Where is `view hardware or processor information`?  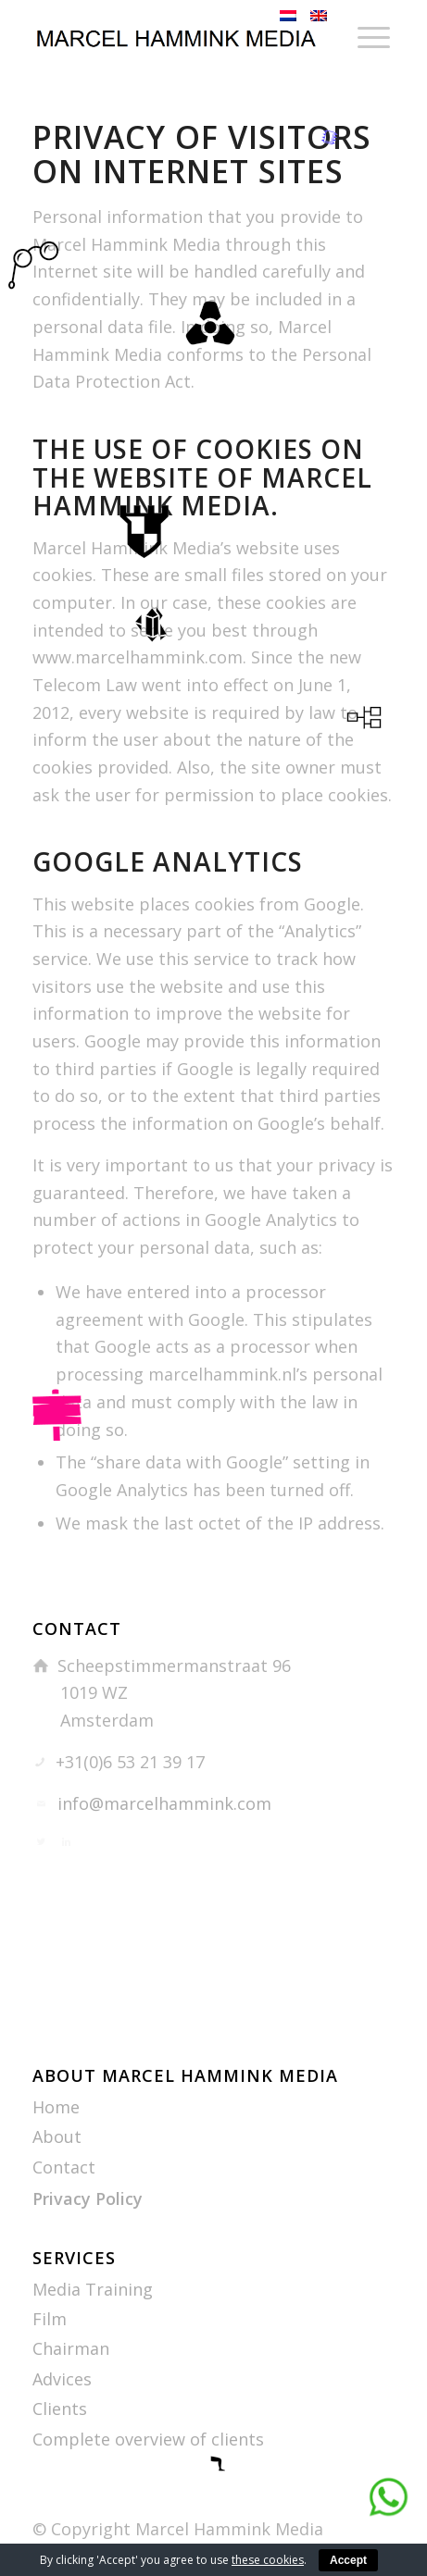
view hardware or processor information is located at coordinates (329, 137).